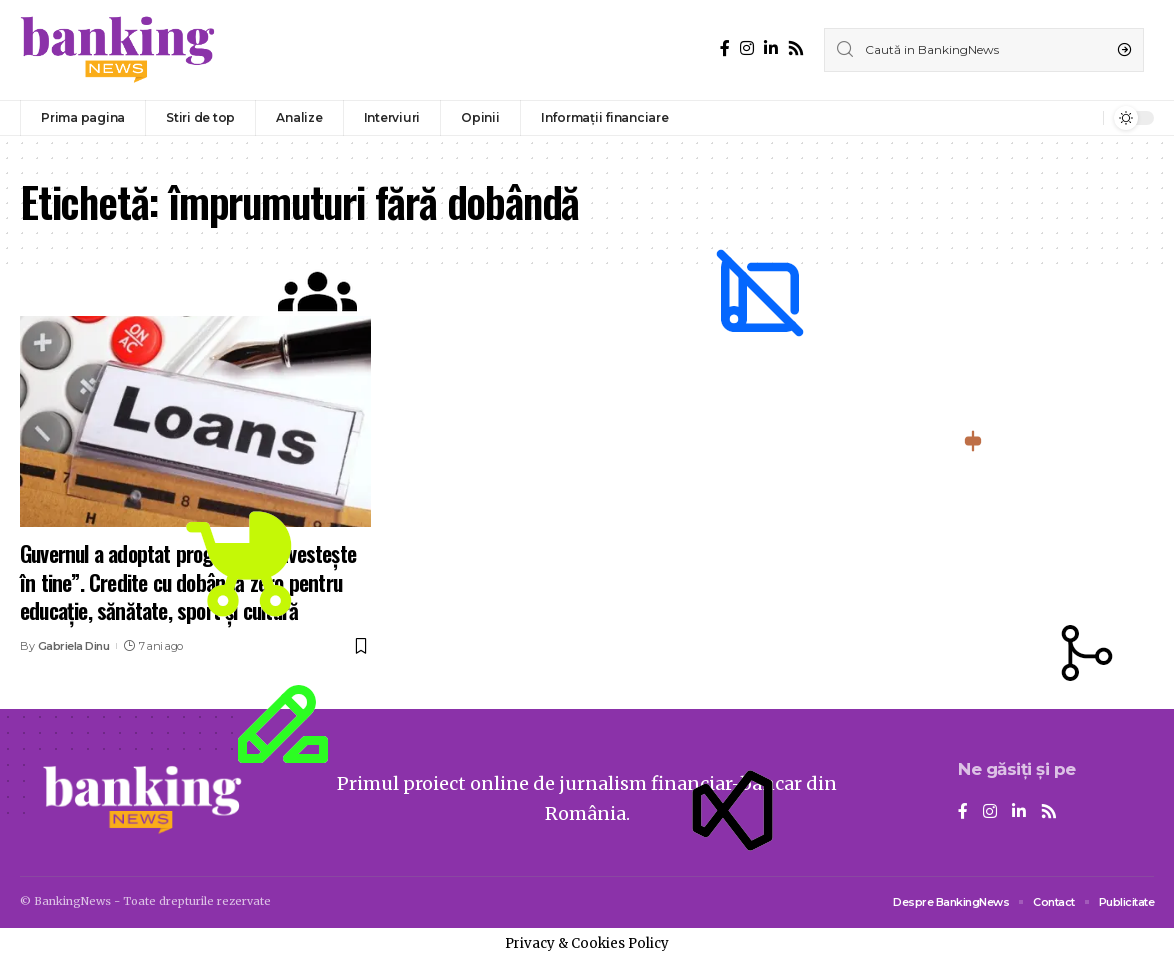 The width and height of the screenshot is (1174, 958). What do you see at coordinates (317, 291) in the screenshot?
I see `view or manage groups` at bounding box center [317, 291].